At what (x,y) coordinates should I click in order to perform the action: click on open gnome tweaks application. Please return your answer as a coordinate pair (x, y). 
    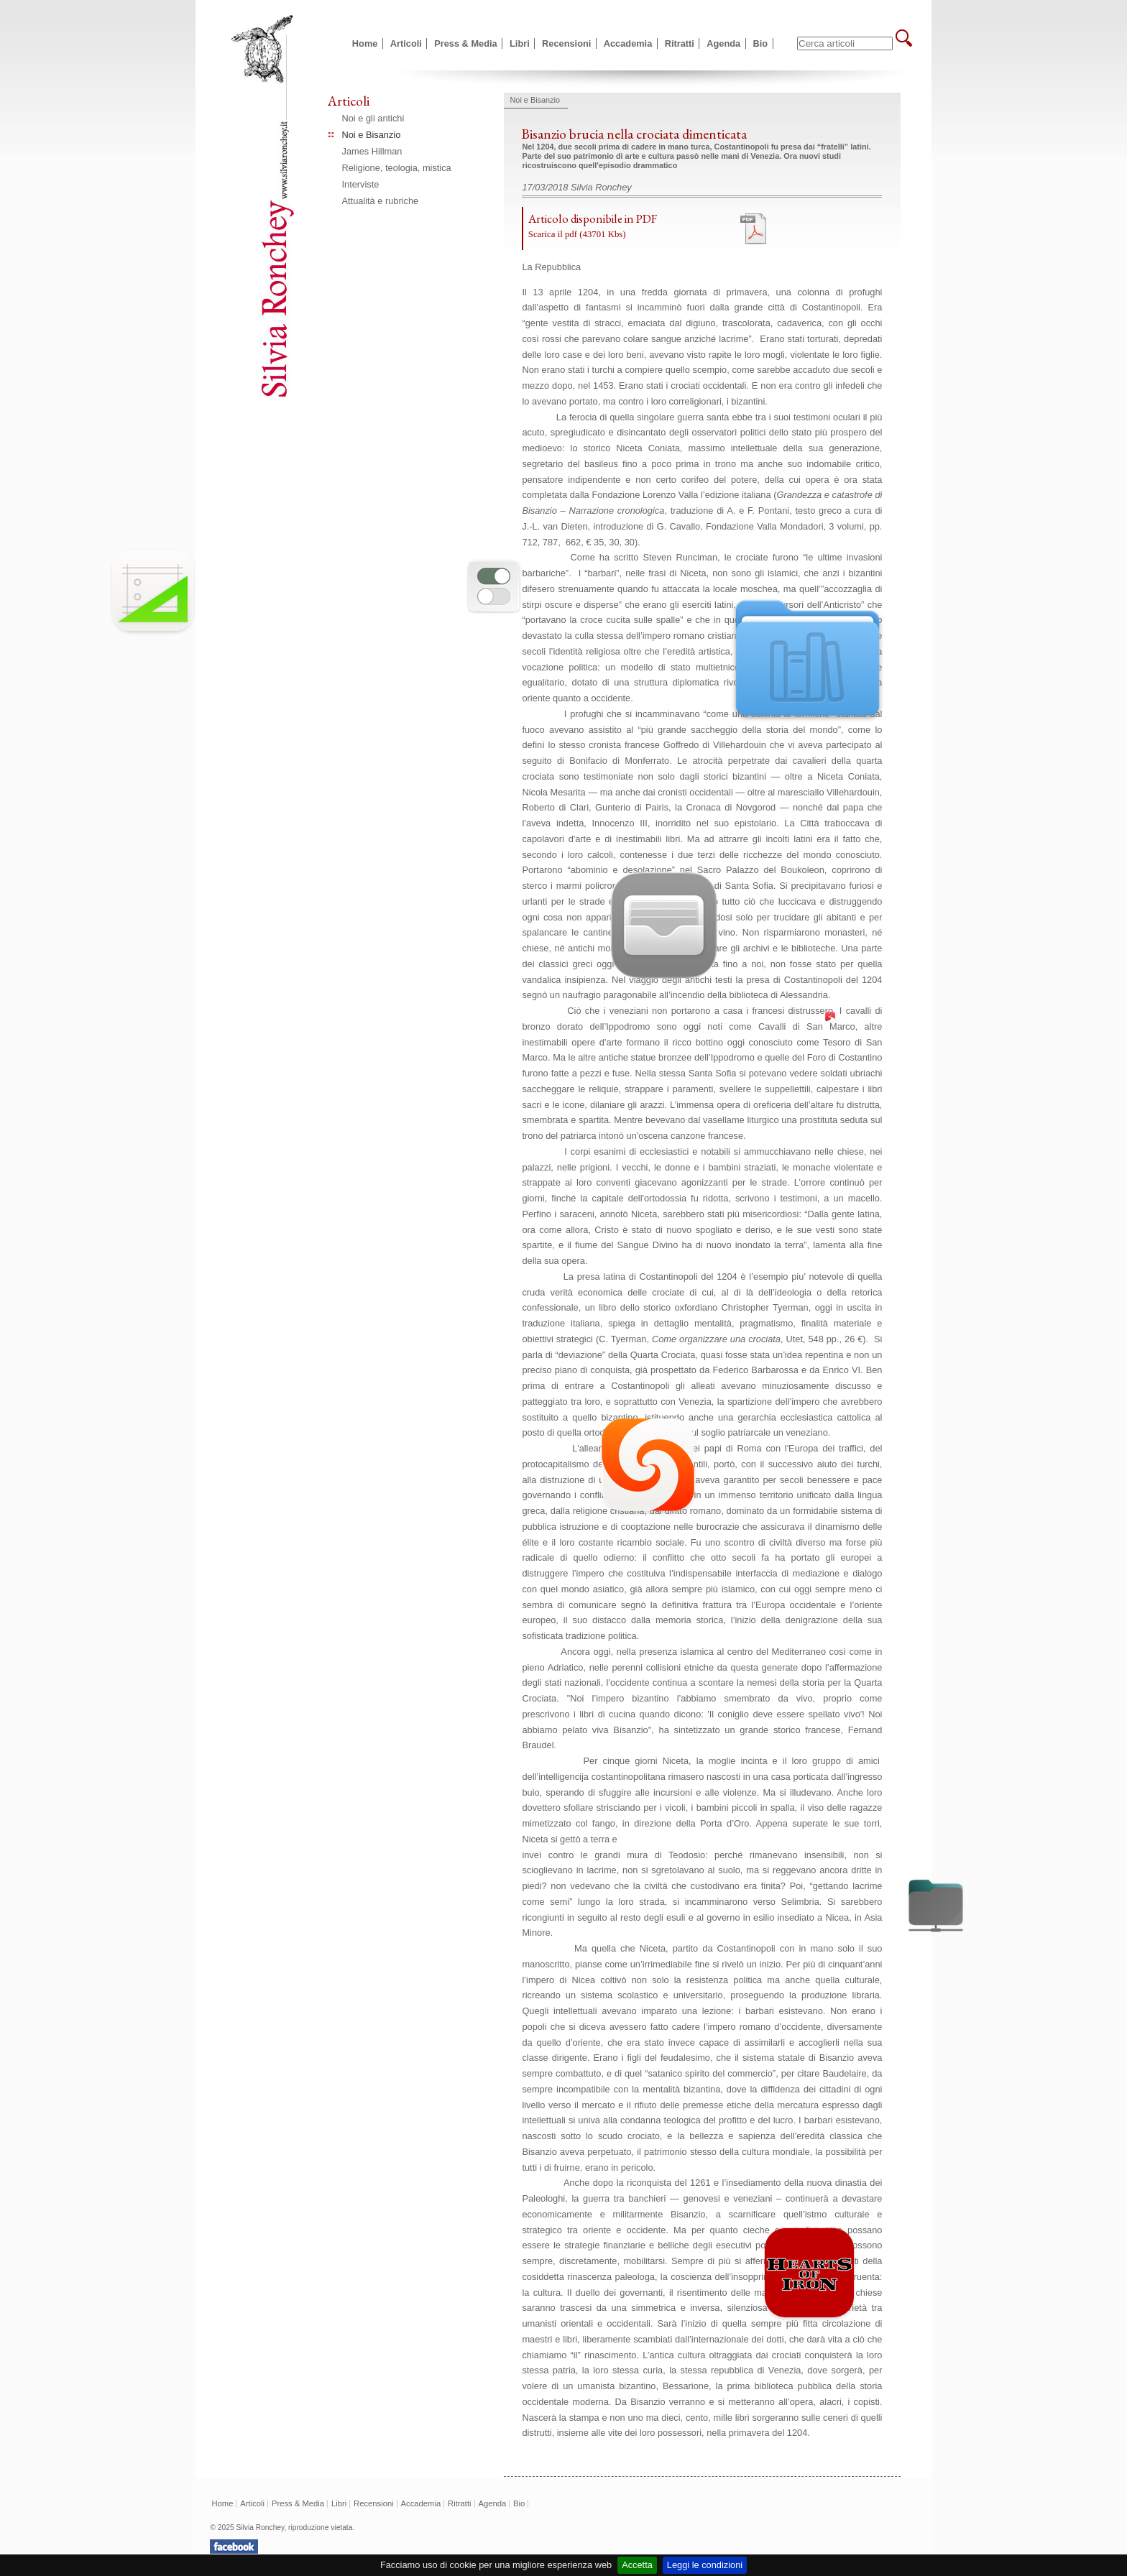
    Looking at the image, I should click on (494, 586).